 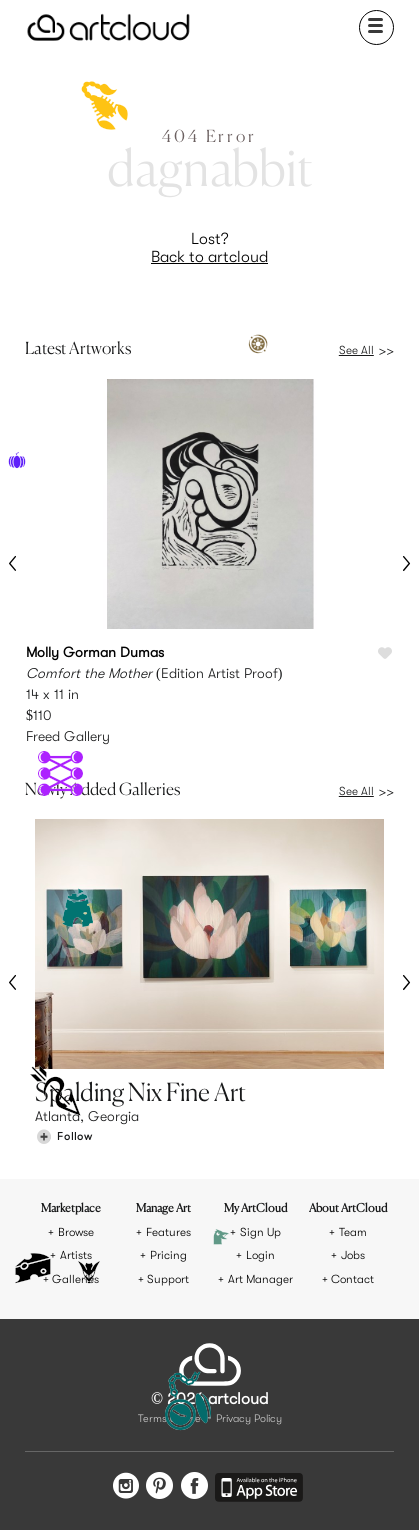 What do you see at coordinates (105, 105) in the screenshot?
I see `scorpion character or creature icon in a game` at bounding box center [105, 105].